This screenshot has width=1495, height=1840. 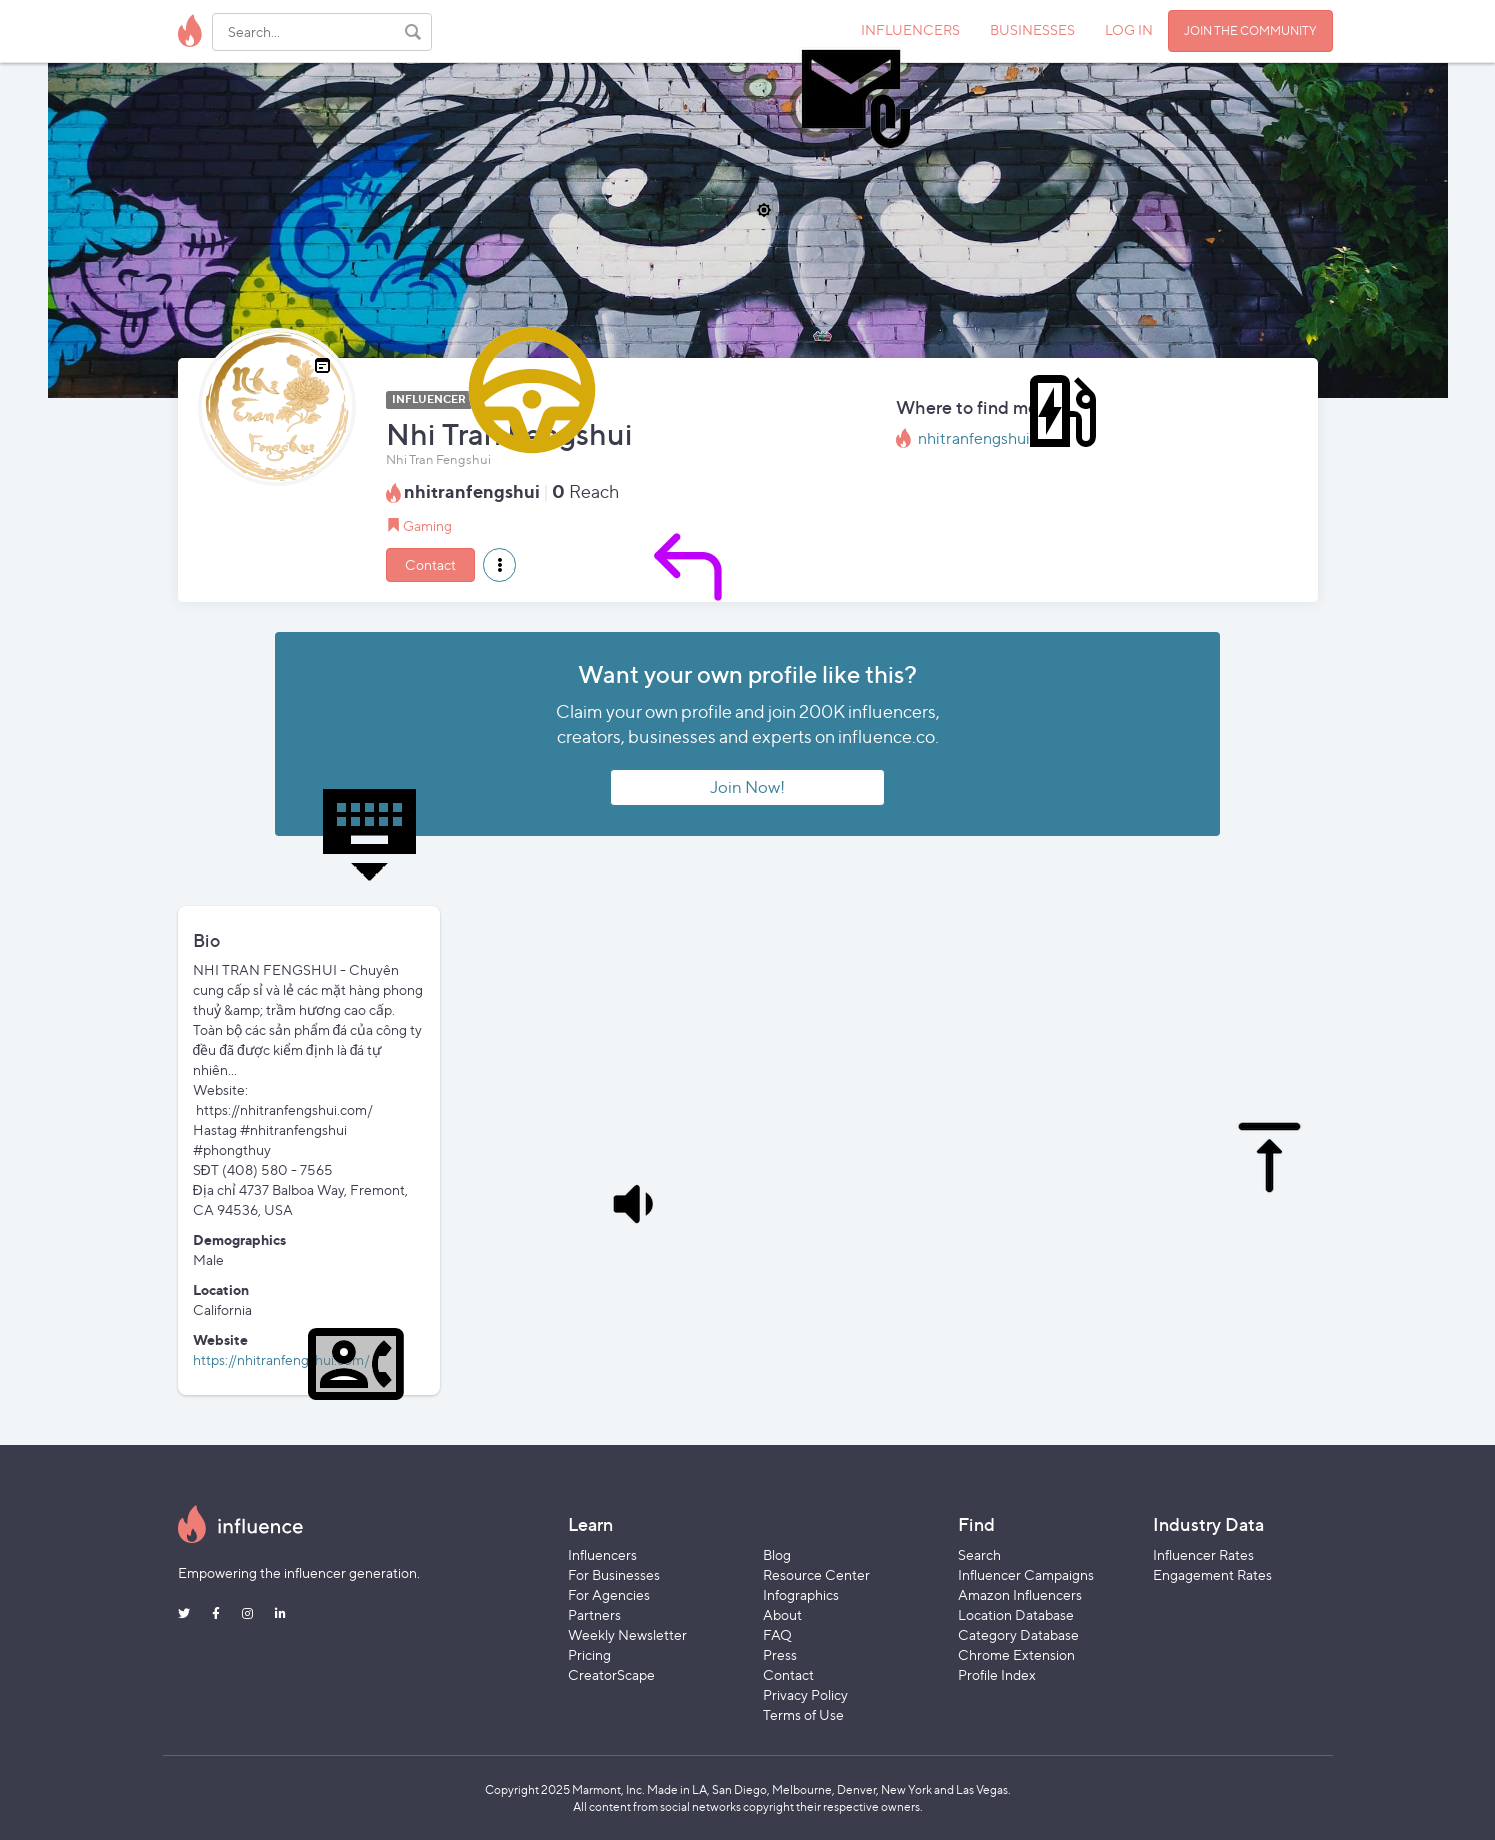 I want to click on go back to the previous screen, so click(x=688, y=567).